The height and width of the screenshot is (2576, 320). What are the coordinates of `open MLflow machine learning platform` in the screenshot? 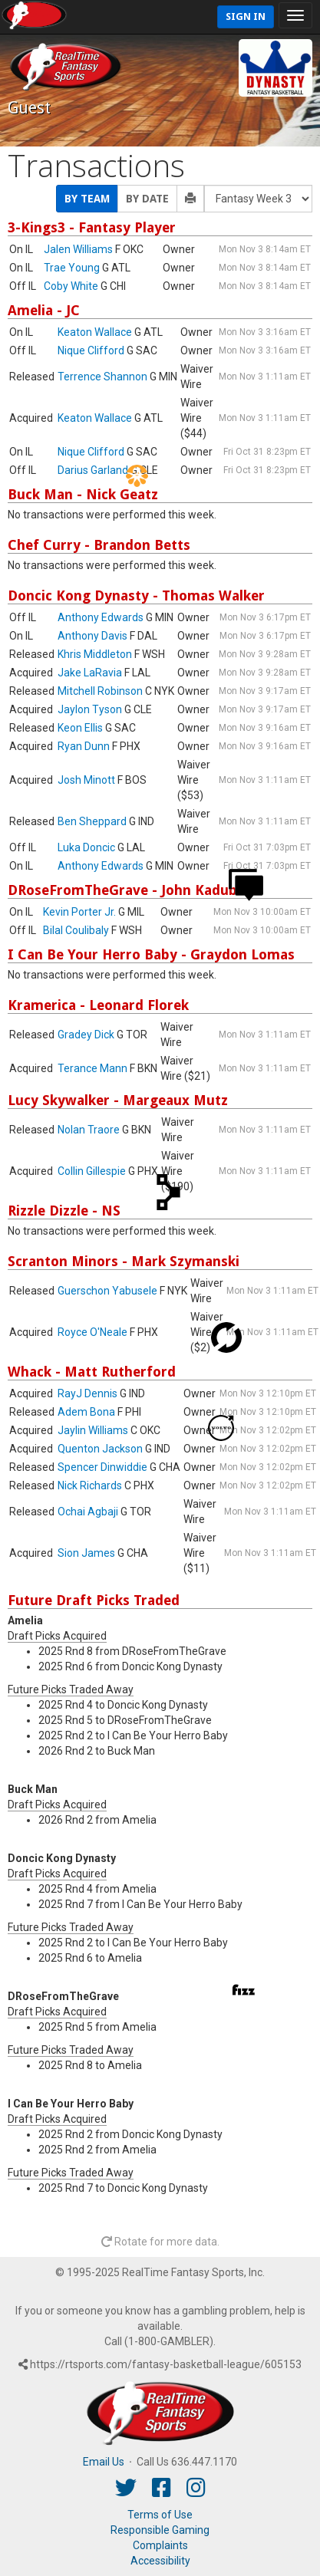 It's located at (226, 1337).